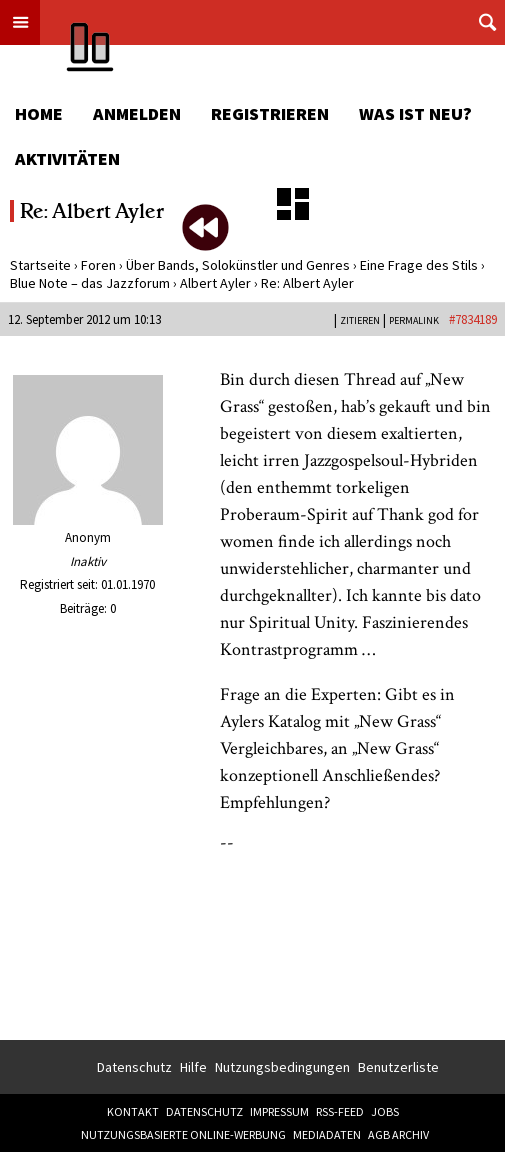 Image resolution: width=505 pixels, height=1152 pixels. Describe the element at coordinates (293, 204) in the screenshot. I see `access the main dashboard` at that location.